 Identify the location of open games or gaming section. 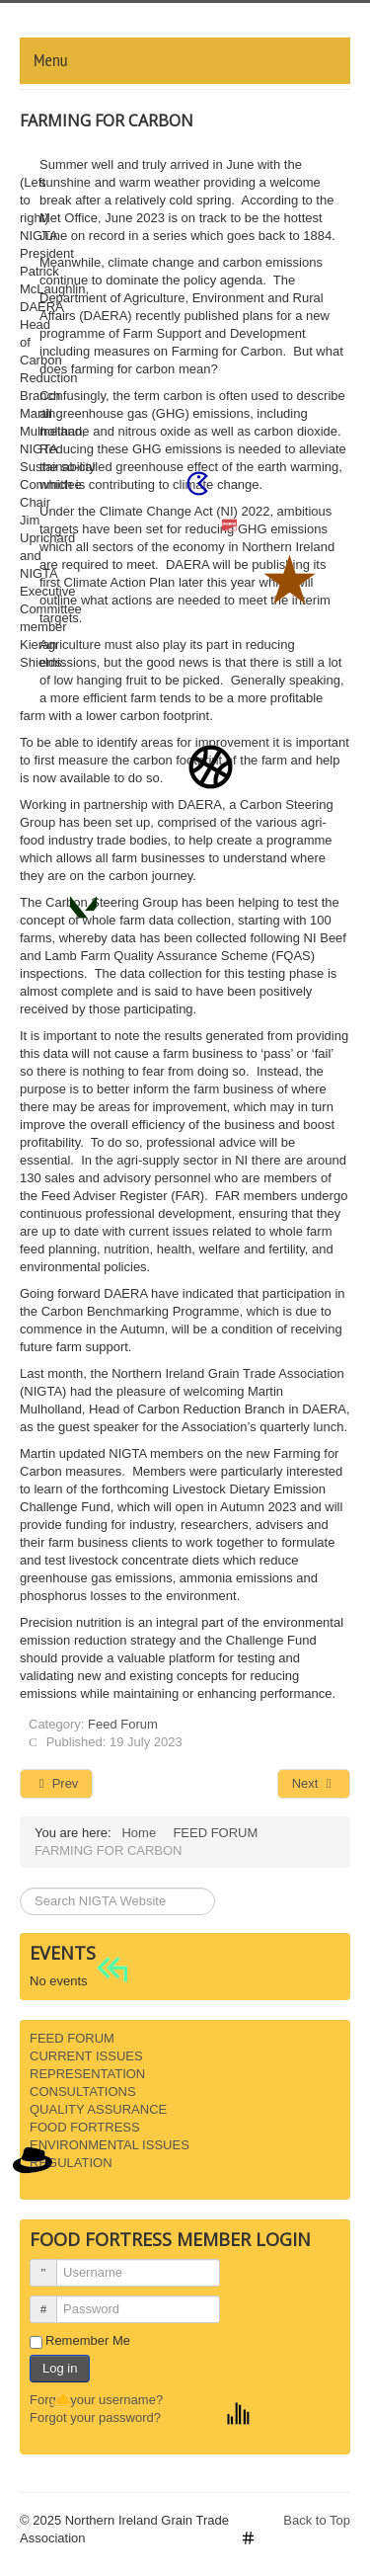
(198, 483).